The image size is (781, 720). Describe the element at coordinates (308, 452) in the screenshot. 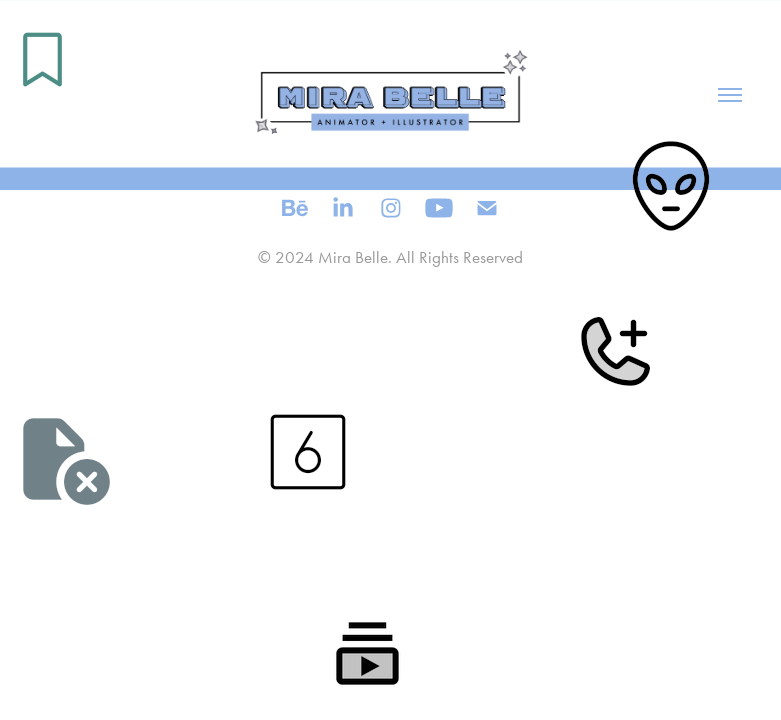

I see `select or input the number six` at that location.